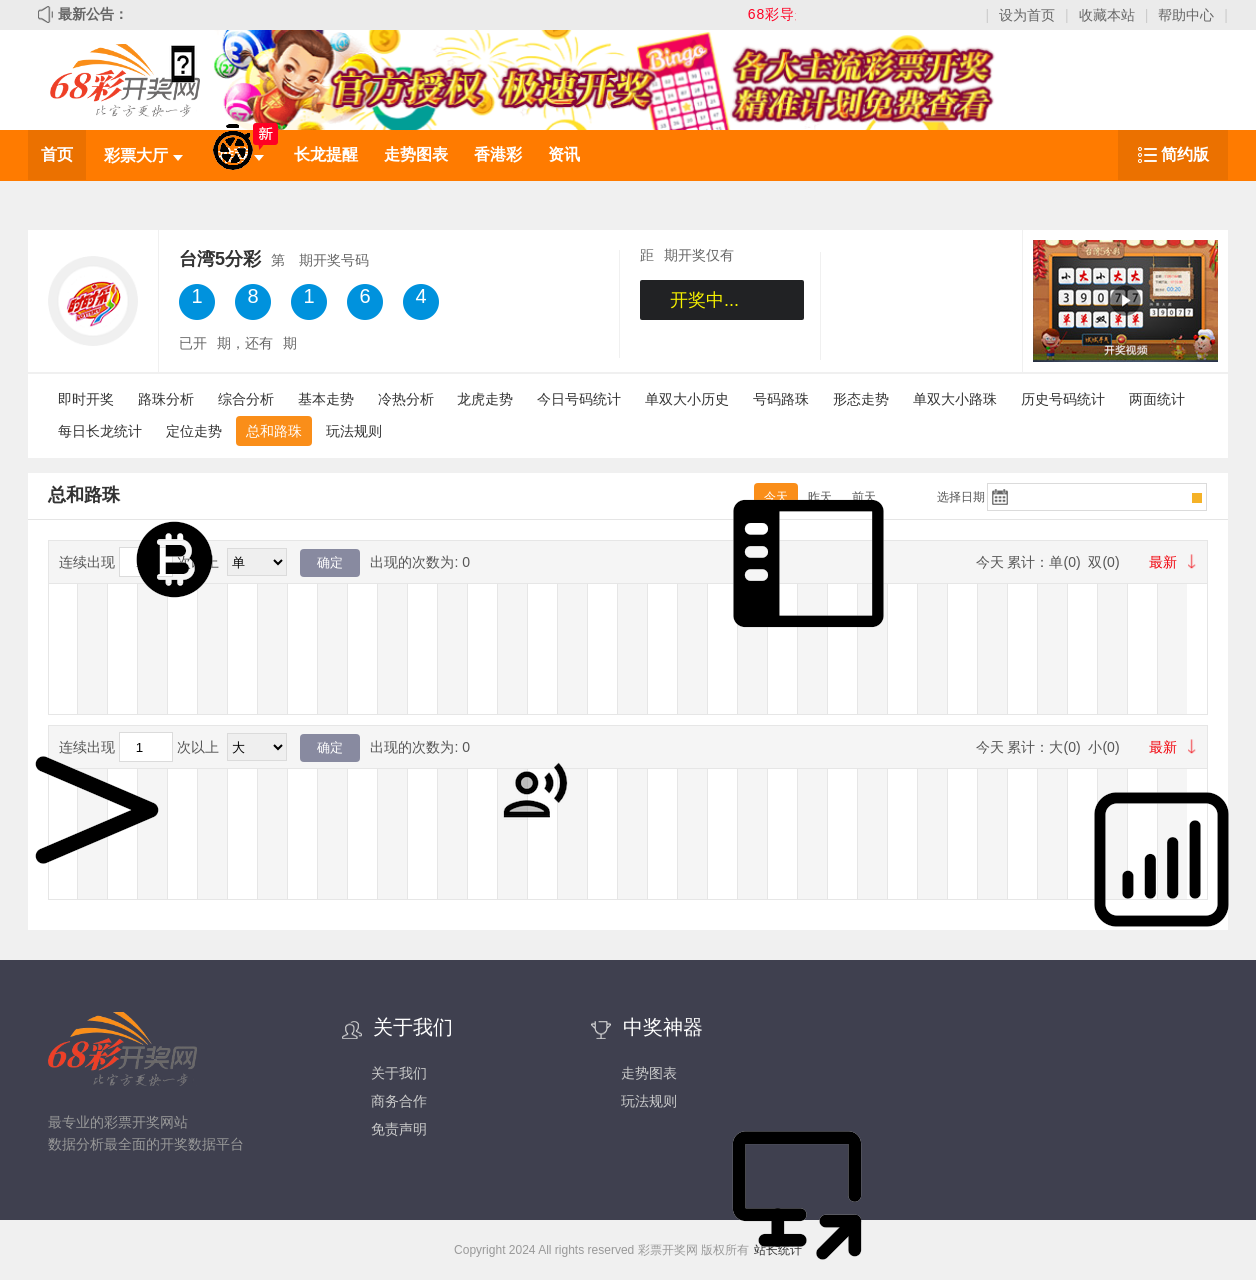 The height and width of the screenshot is (1280, 1256). Describe the element at coordinates (233, 148) in the screenshot. I see `adjust camera shutter speed settings` at that location.